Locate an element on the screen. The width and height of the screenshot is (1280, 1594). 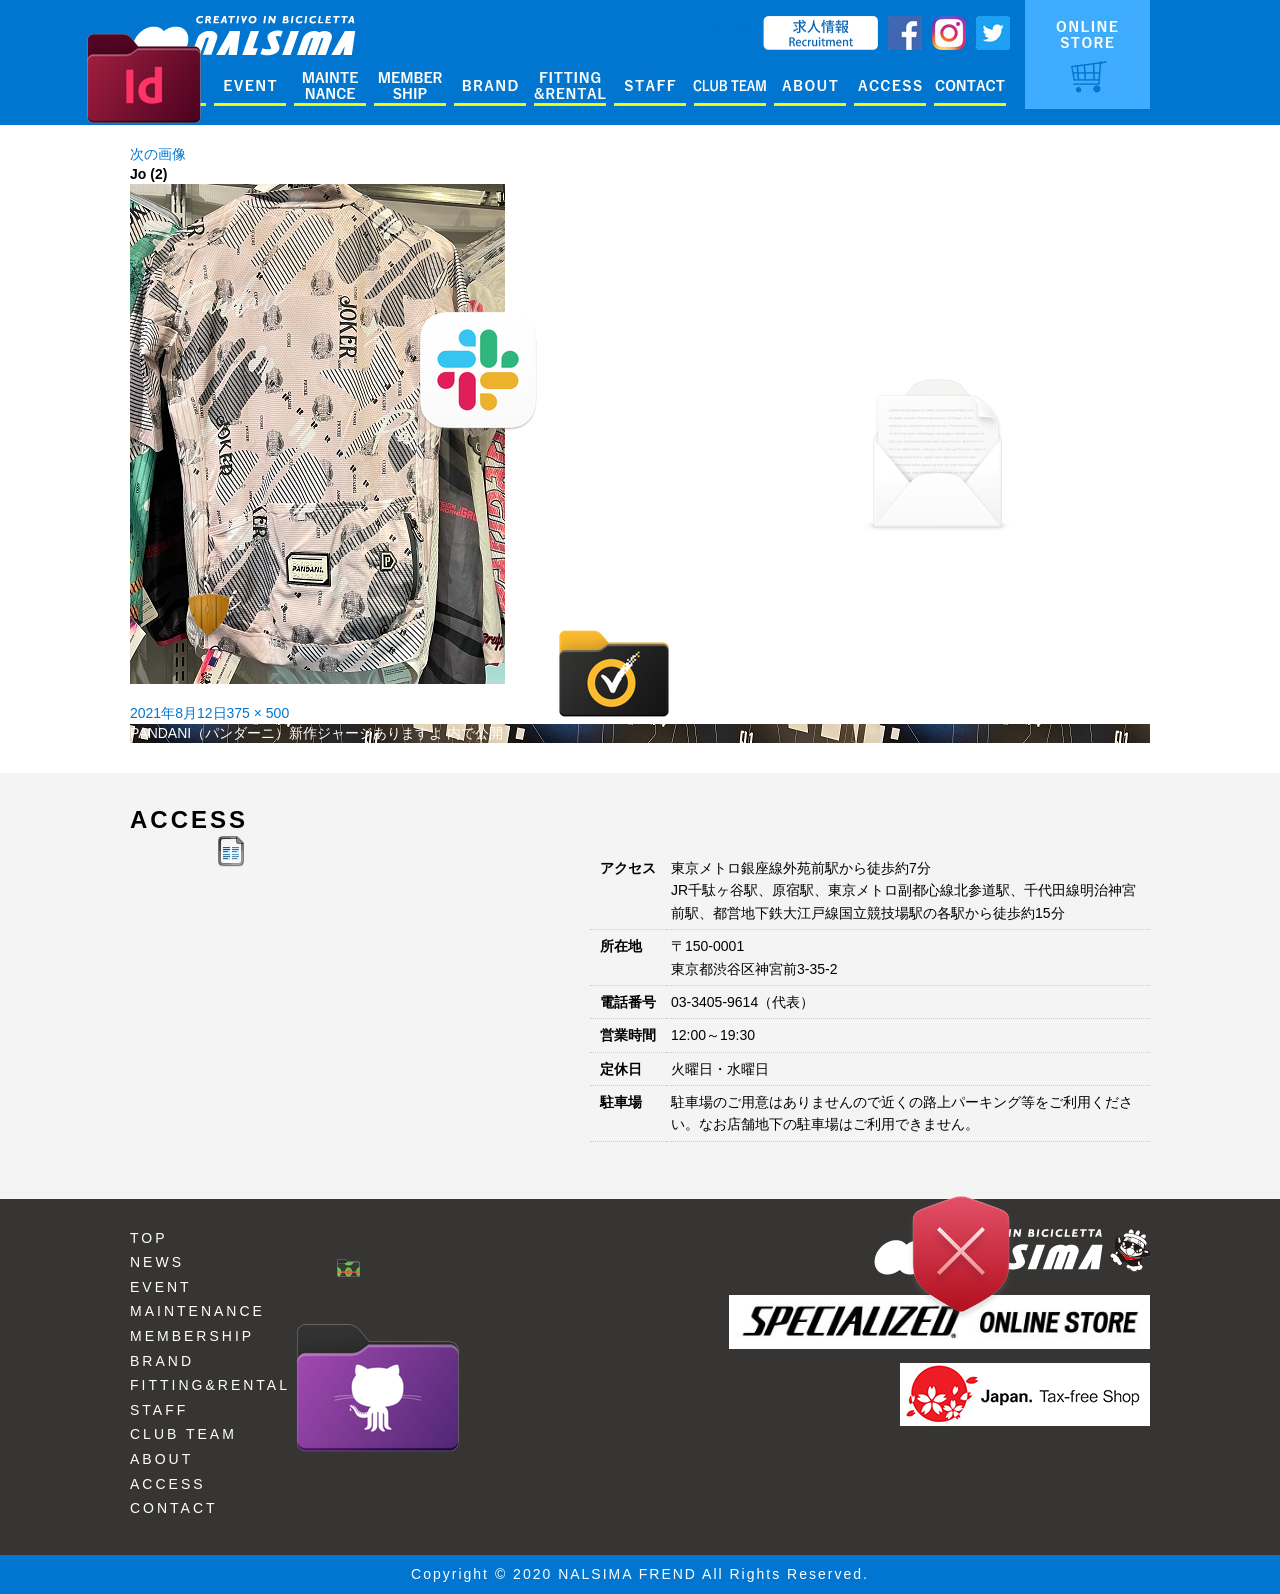
indicates low security status for a connection or system is located at coordinates (209, 614).